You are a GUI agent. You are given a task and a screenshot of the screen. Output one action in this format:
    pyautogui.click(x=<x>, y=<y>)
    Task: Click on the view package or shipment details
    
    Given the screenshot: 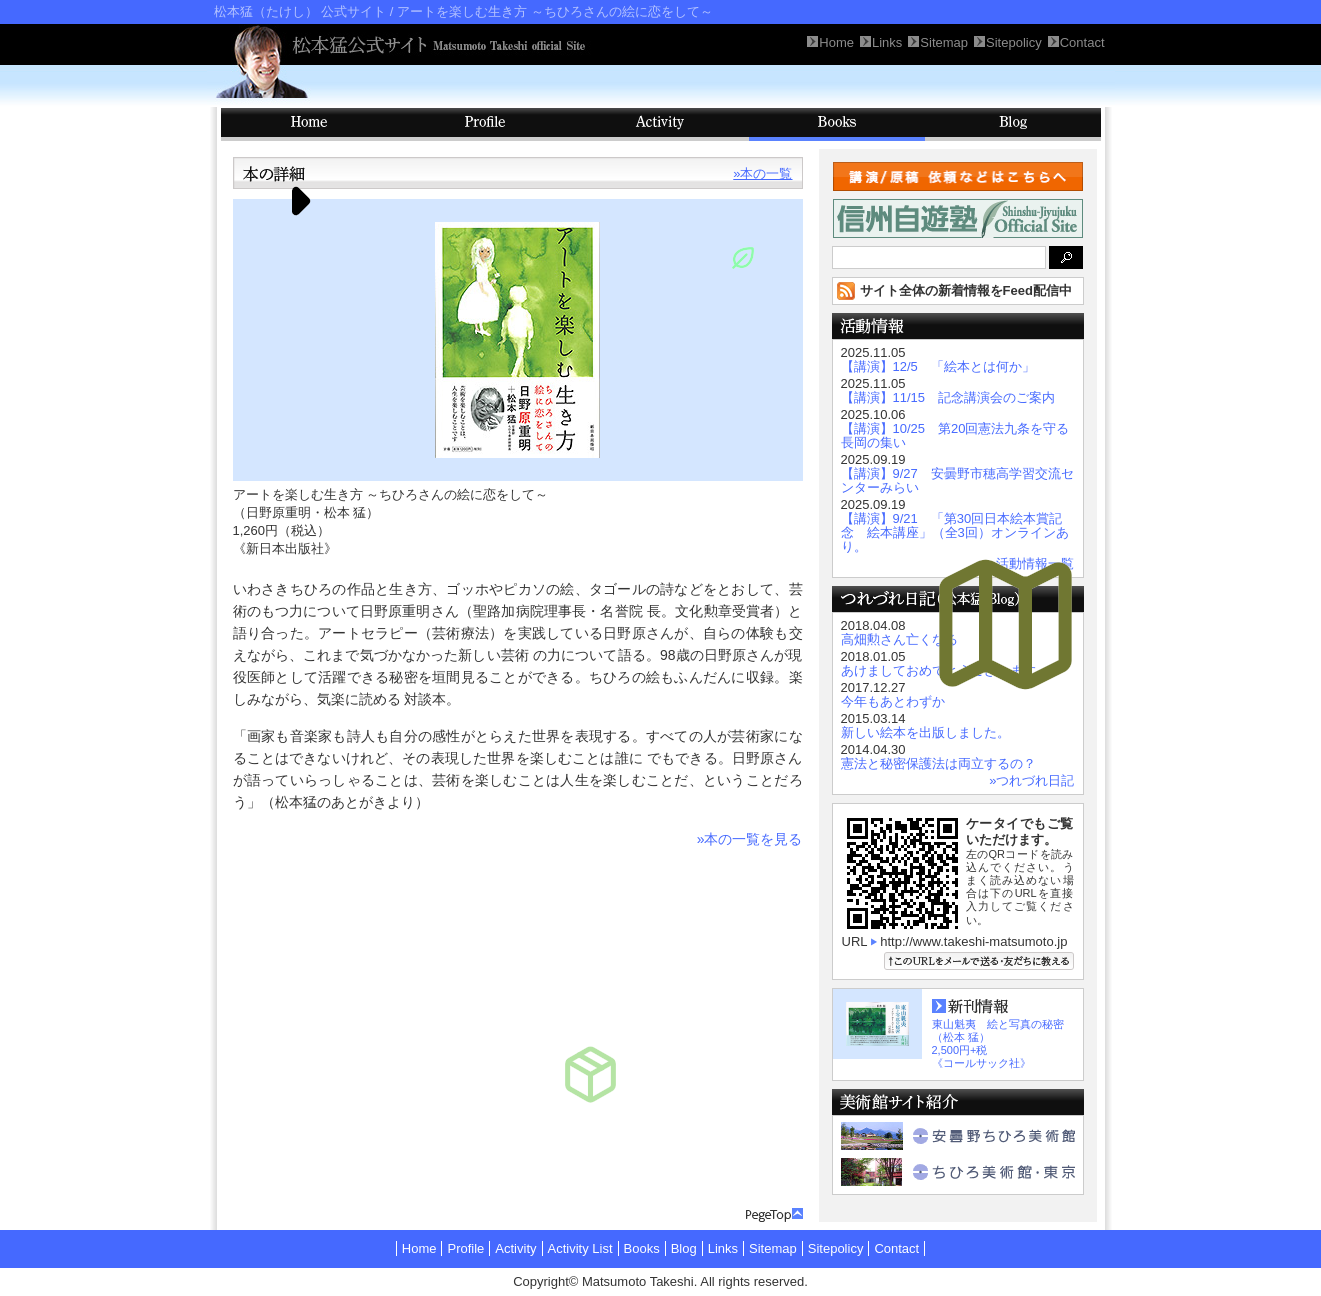 What is the action you would take?
    pyautogui.click(x=590, y=1074)
    